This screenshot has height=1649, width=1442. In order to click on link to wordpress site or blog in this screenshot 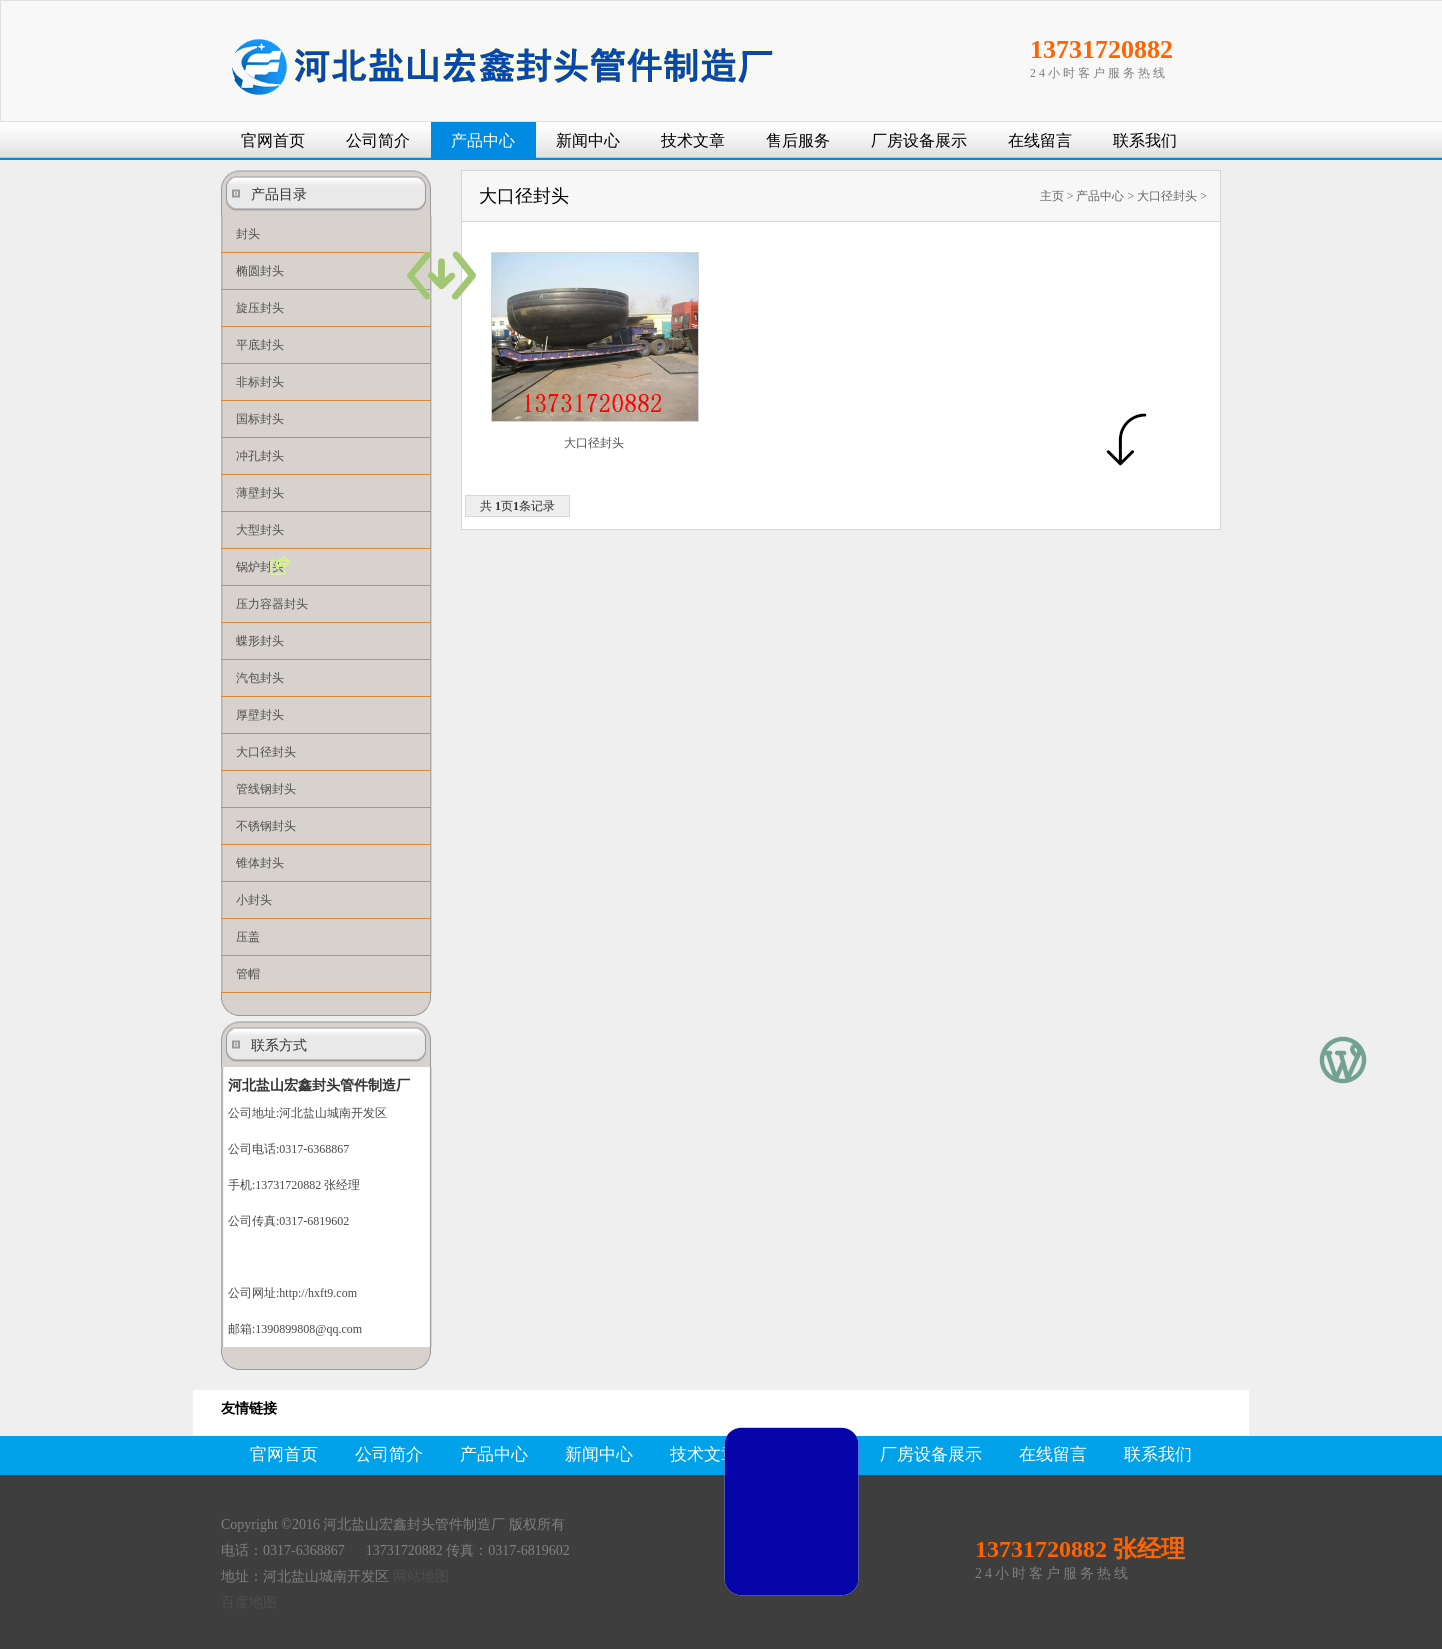, I will do `click(1343, 1060)`.